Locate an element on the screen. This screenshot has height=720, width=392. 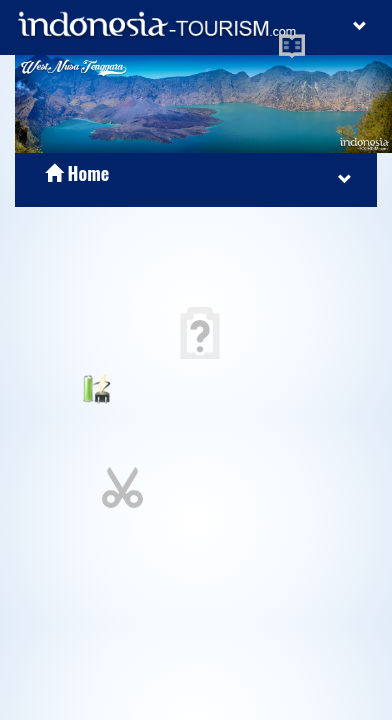
indicates battery not detected or missing is located at coordinates (200, 333).